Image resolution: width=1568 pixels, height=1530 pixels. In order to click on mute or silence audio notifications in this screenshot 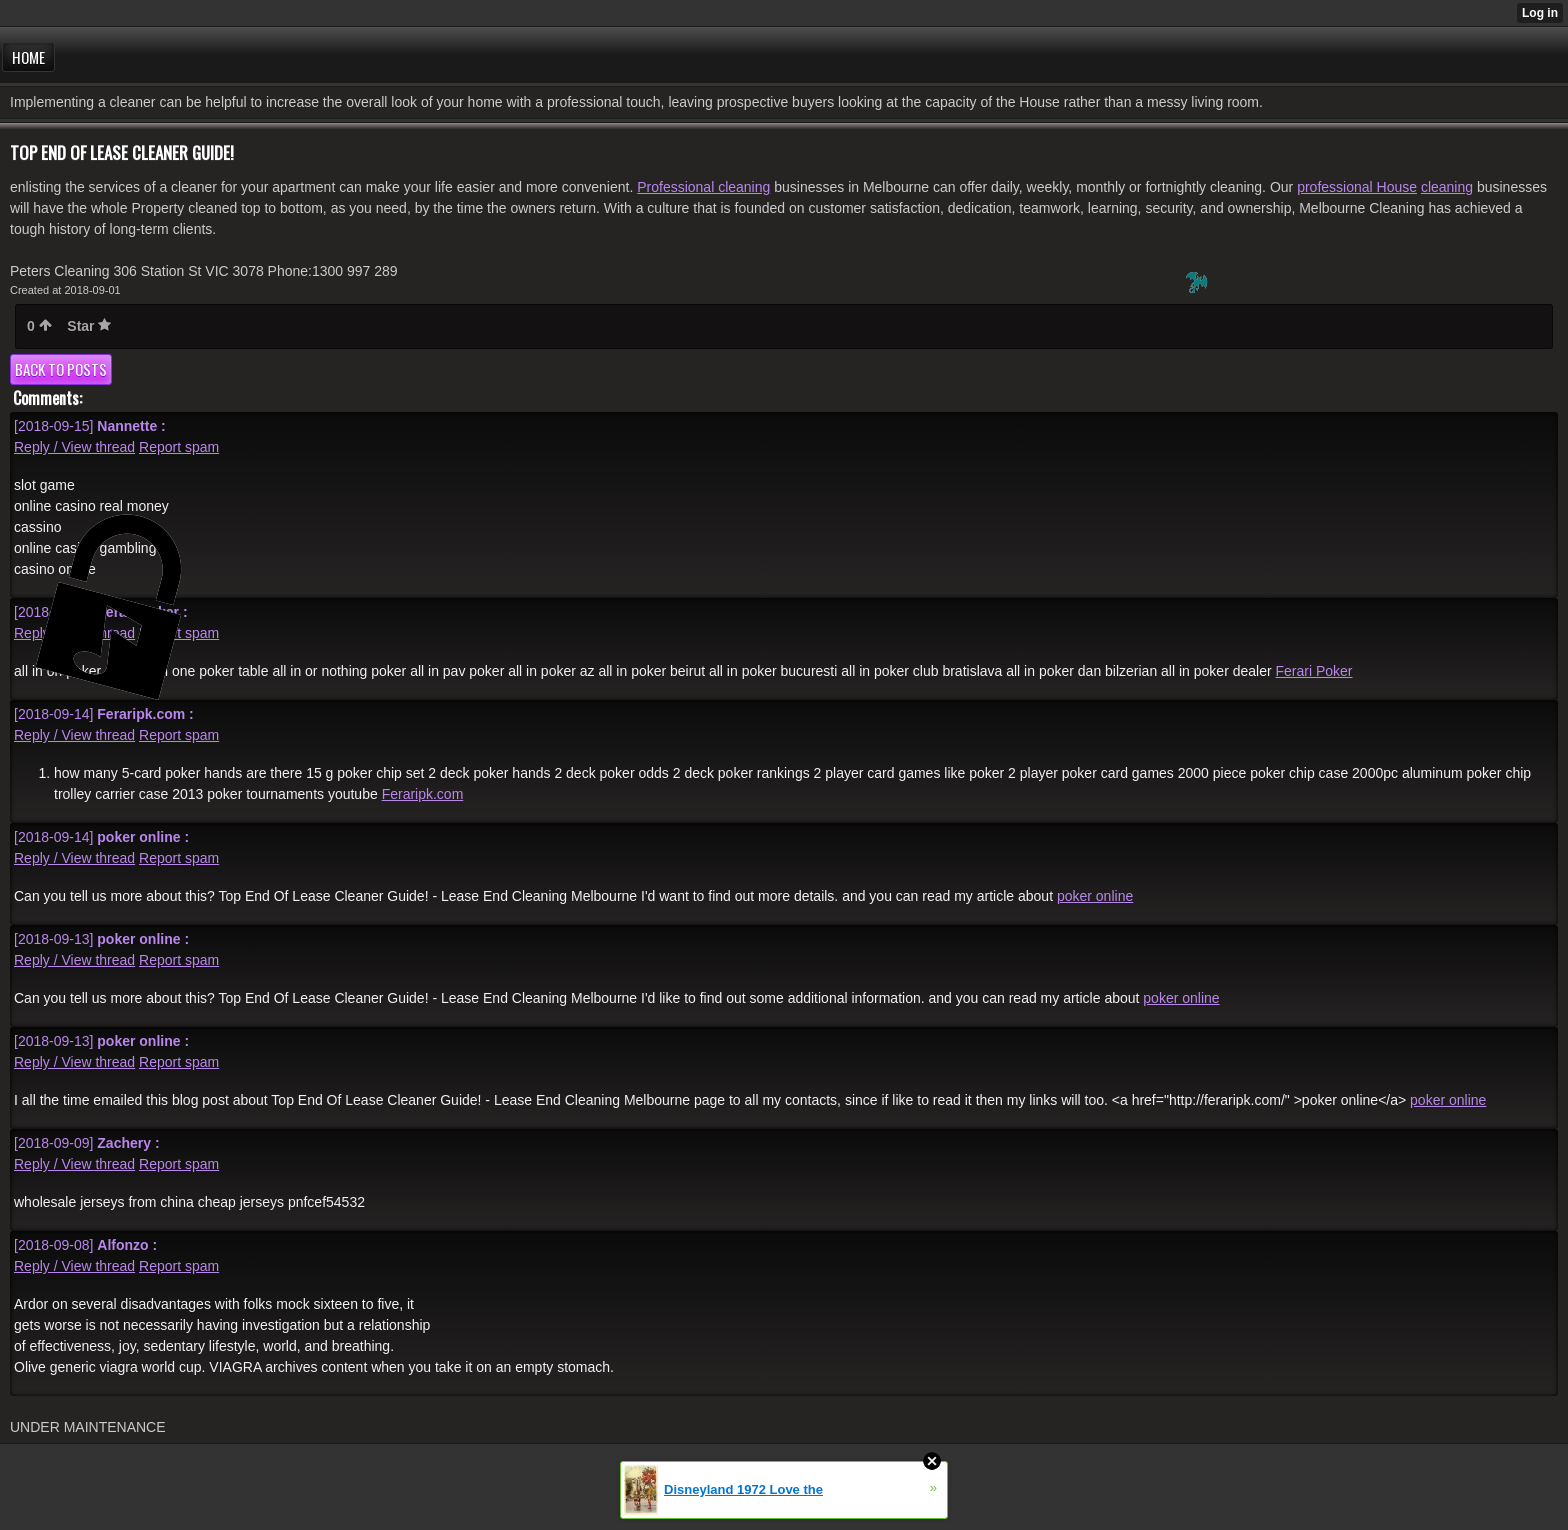, I will do `click(110, 608)`.